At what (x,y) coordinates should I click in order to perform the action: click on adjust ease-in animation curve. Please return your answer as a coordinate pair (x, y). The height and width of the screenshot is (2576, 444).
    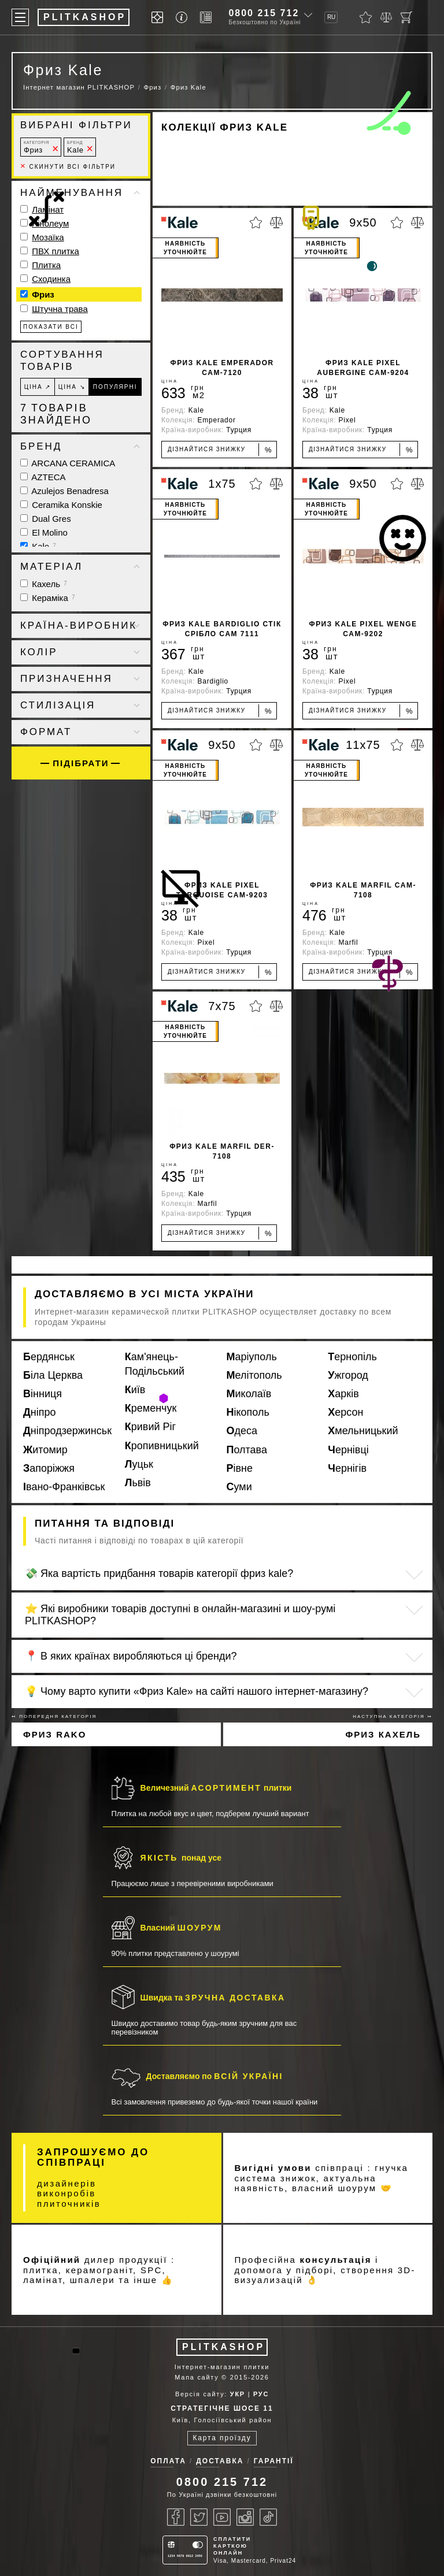
    Looking at the image, I should click on (388, 113).